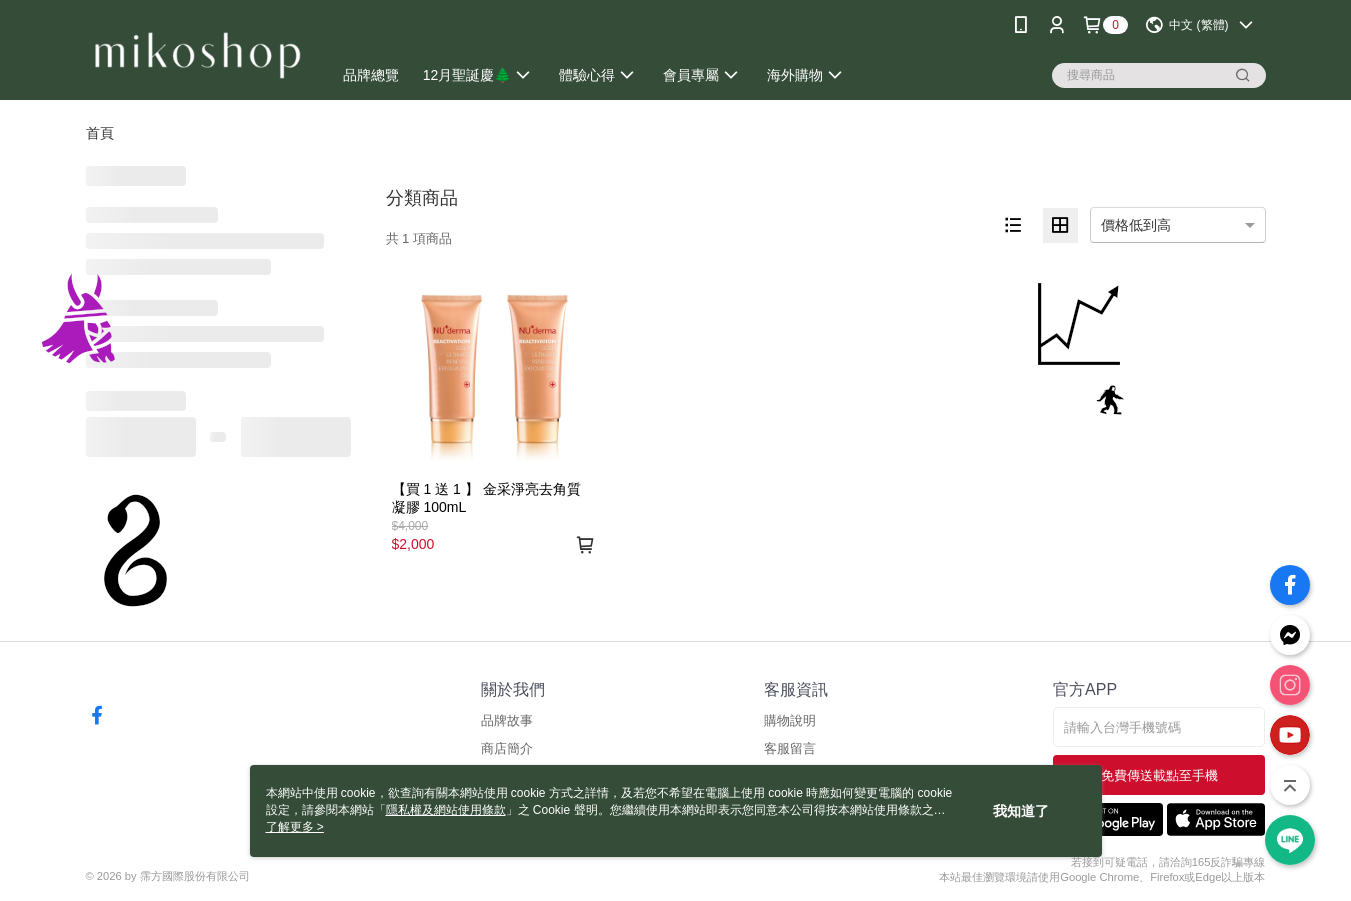 This screenshot has width=1351, height=901. What do you see at coordinates (1079, 324) in the screenshot?
I see `view analytics or statistics` at bounding box center [1079, 324].